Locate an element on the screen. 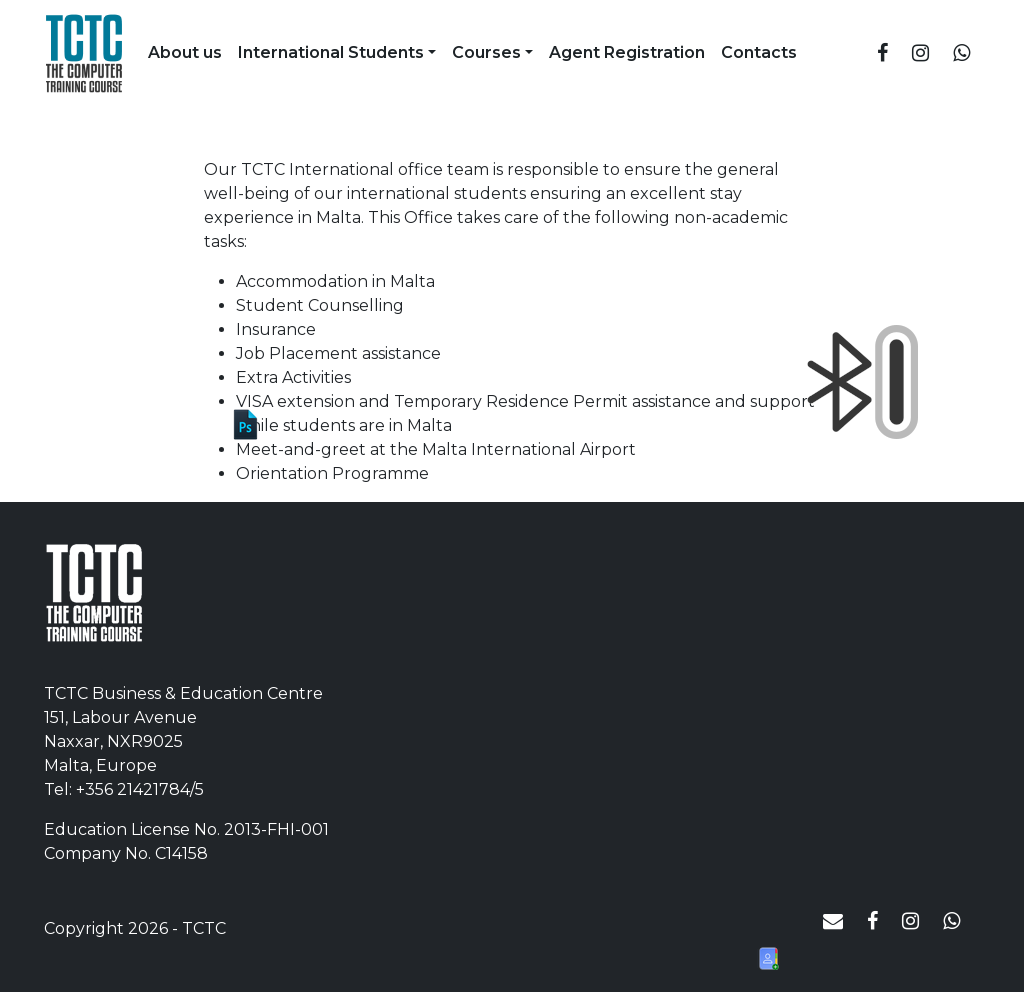 Image resolution: width=1024 pixels, height=992 pixels. create a new contact in your address book is located at coordinates (768, 958).